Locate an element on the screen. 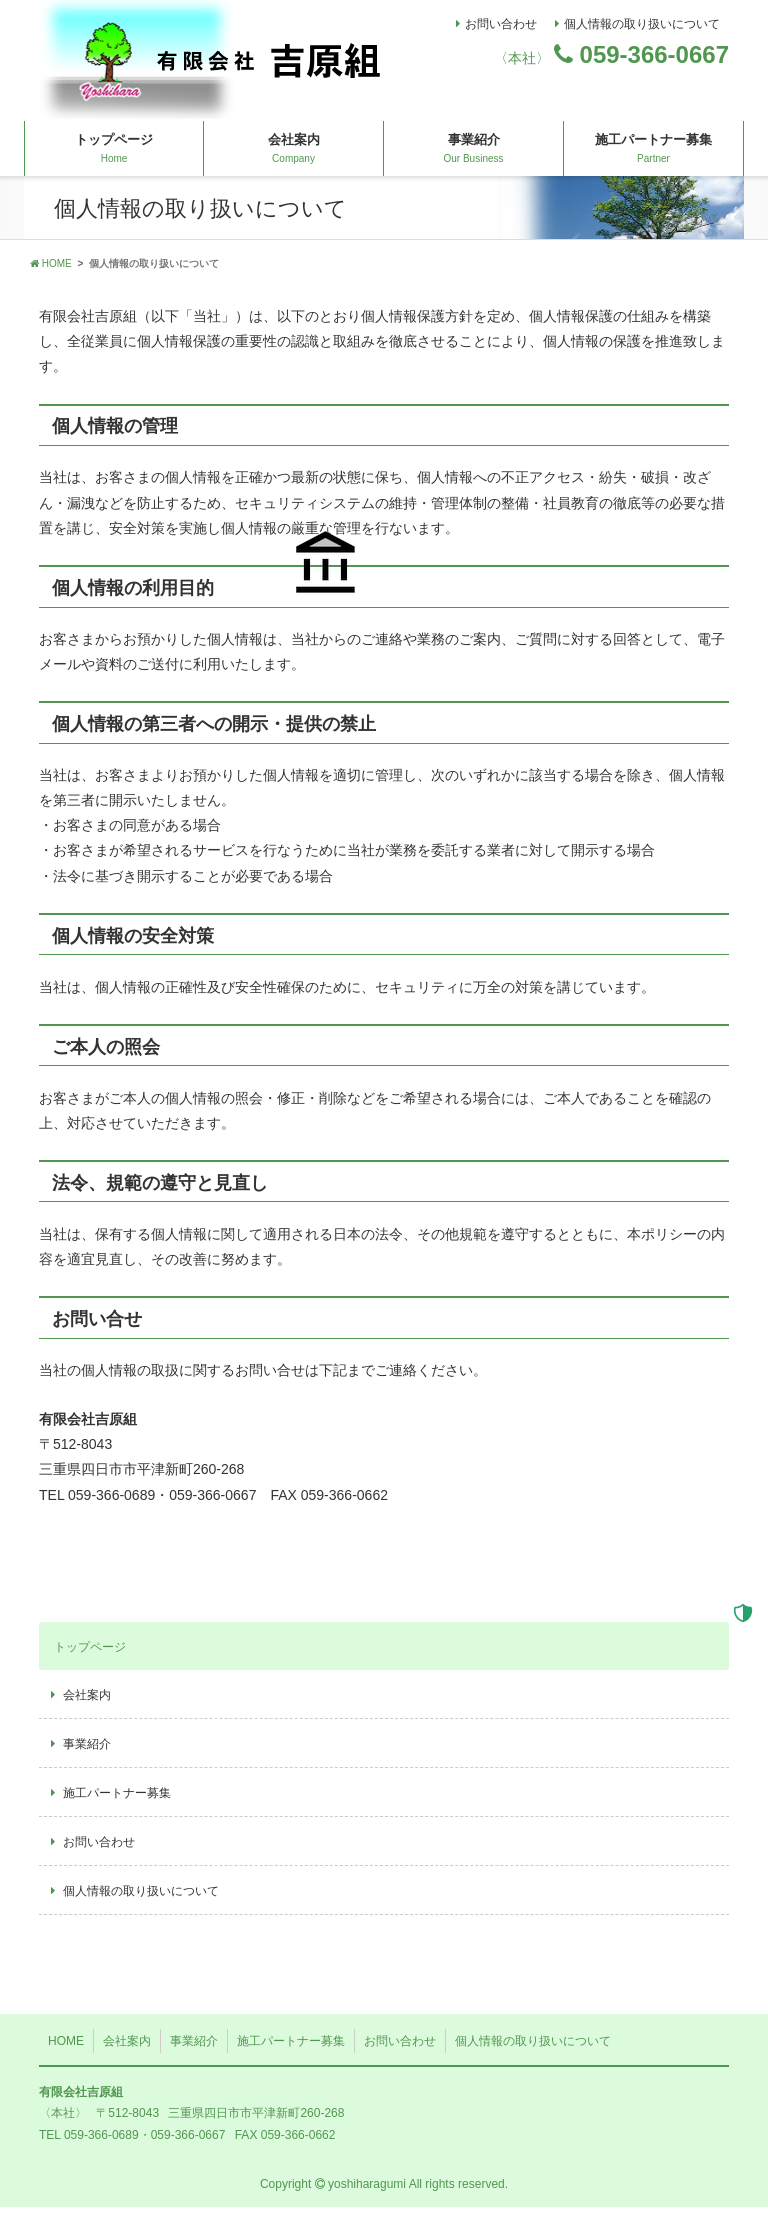 The width and height of the screenshot is (768, 2214). access banking or financial services is located at coordinates (327, 565).